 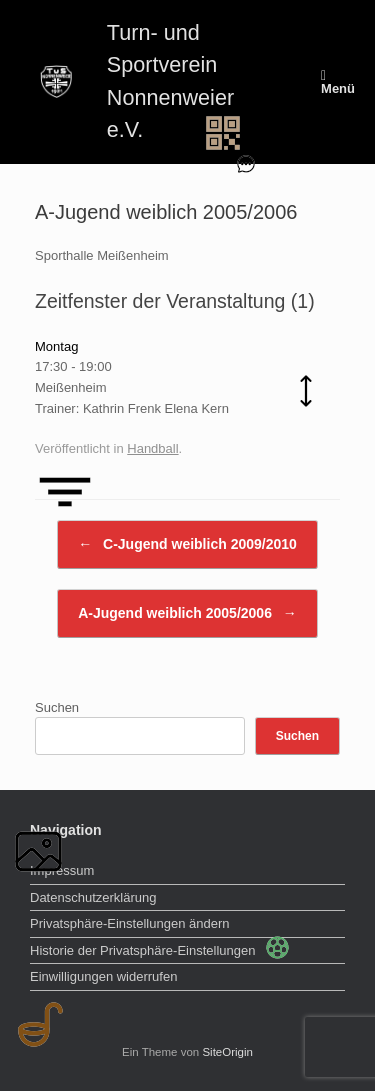 What do you see at coordinates (38, 851) in the screenshot?
I see `view image or photo` at bounding box center [38, 851].